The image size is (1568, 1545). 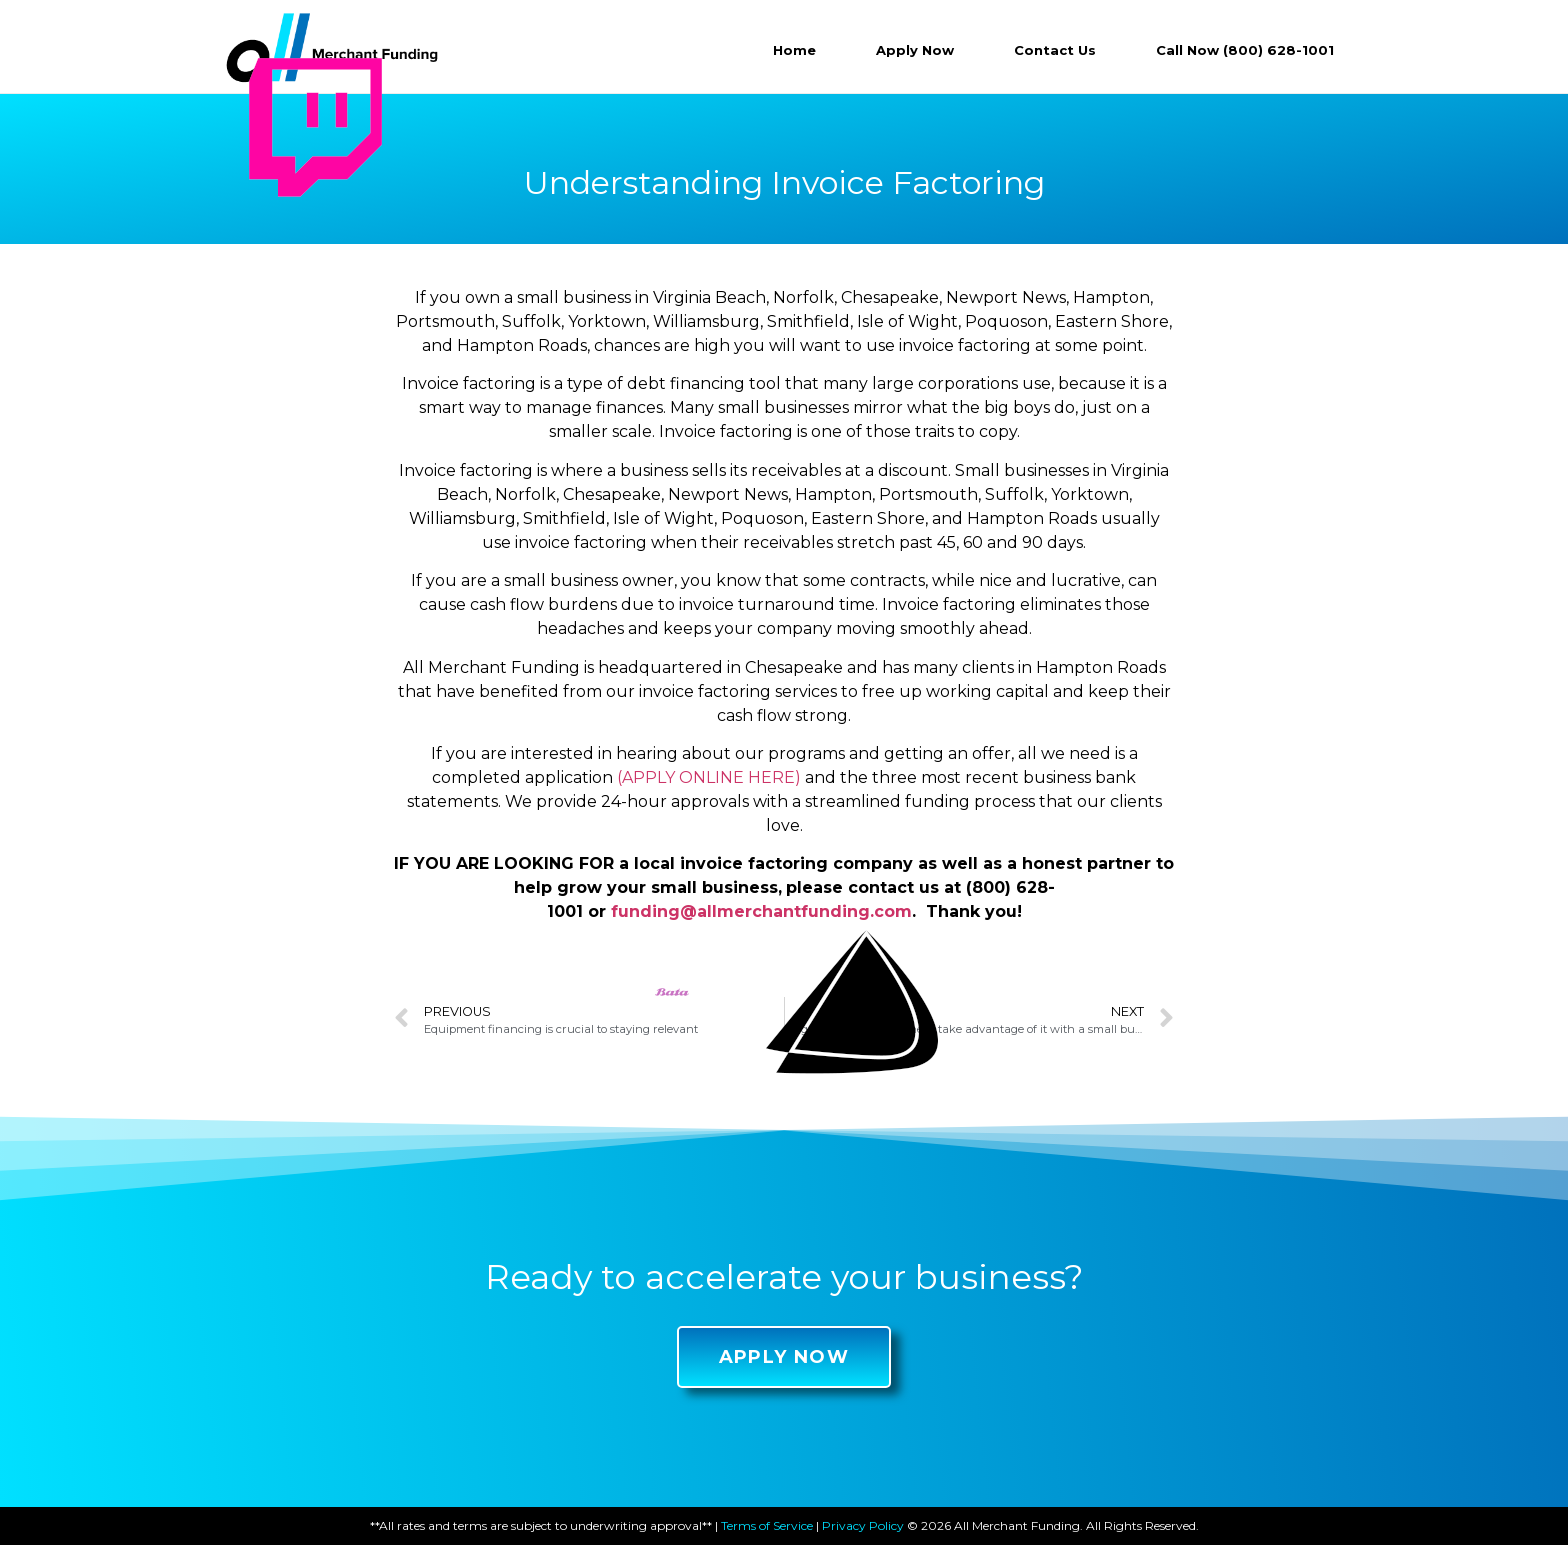 I want to click on visit the Bata footwear website, so click(x=672, y=992).